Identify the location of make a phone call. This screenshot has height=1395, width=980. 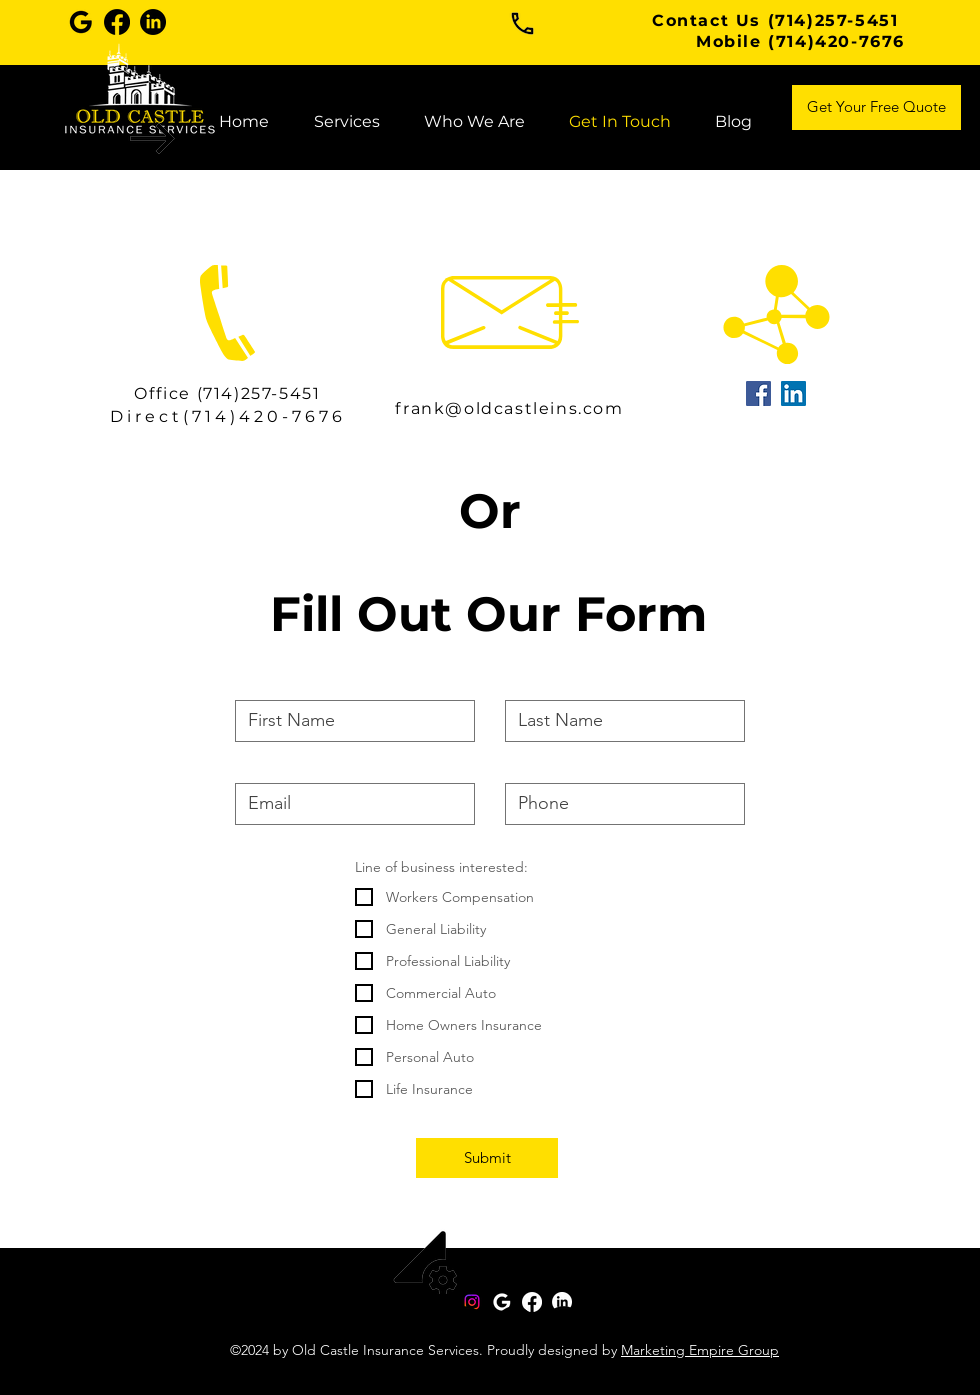
(522, 23).